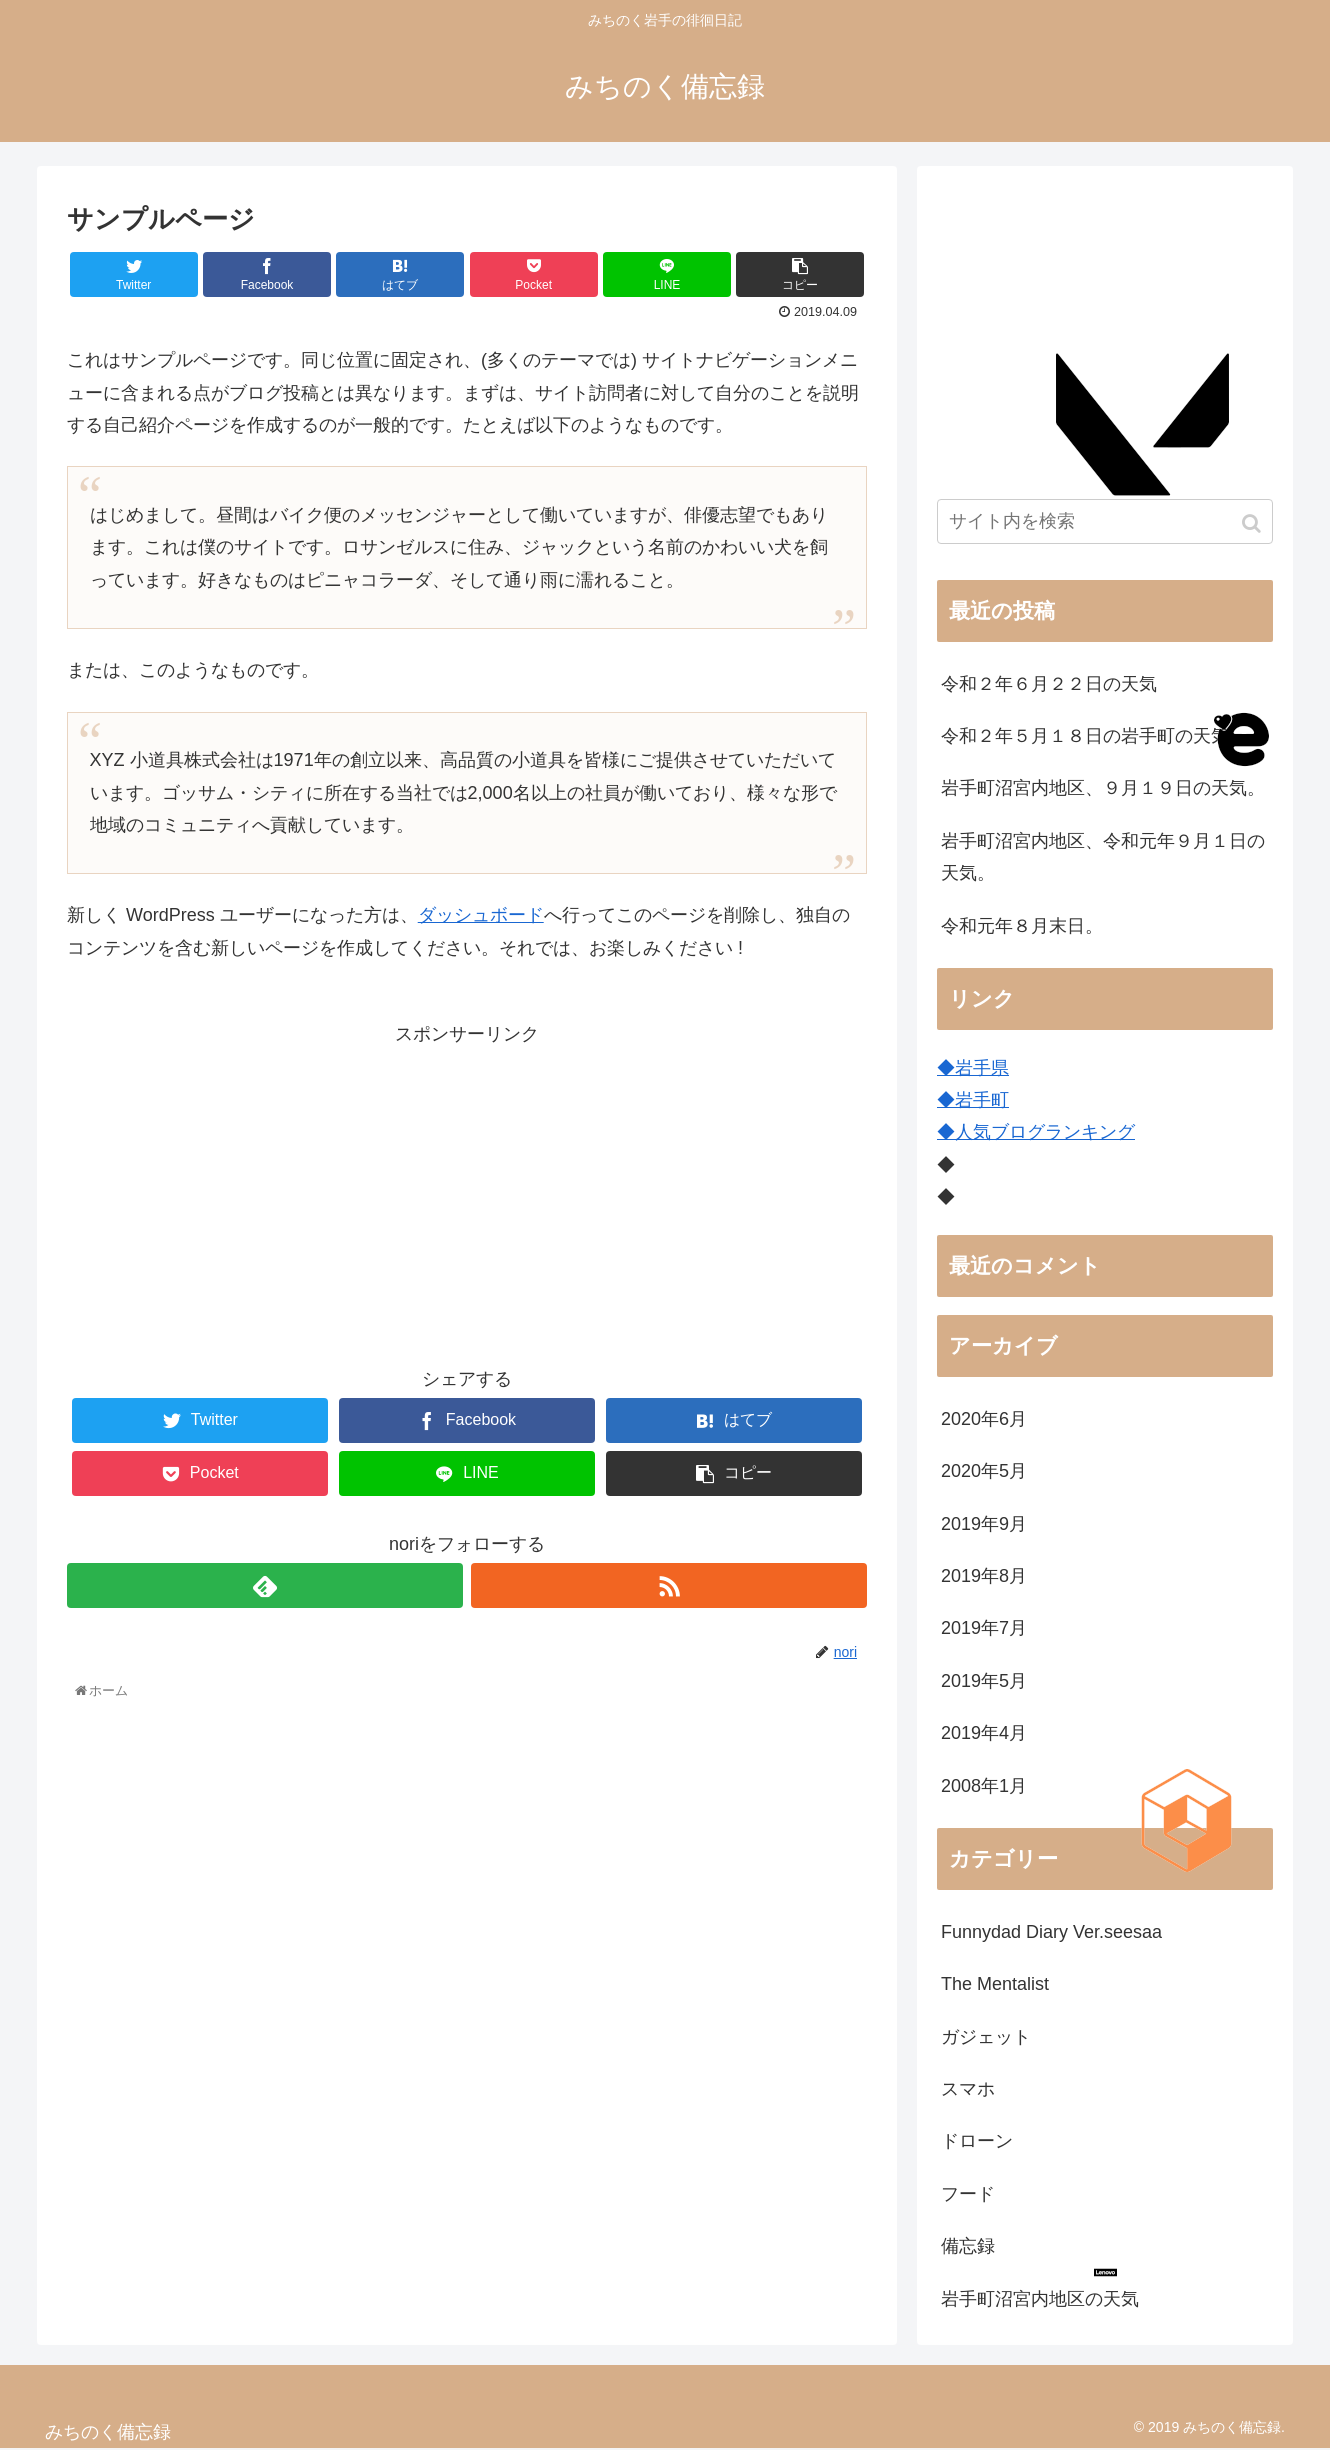 The image size is (1330, 2450). Describe the element at coordinates (1142, 424) in the screenshot. I see `launch valorant game` at that location.